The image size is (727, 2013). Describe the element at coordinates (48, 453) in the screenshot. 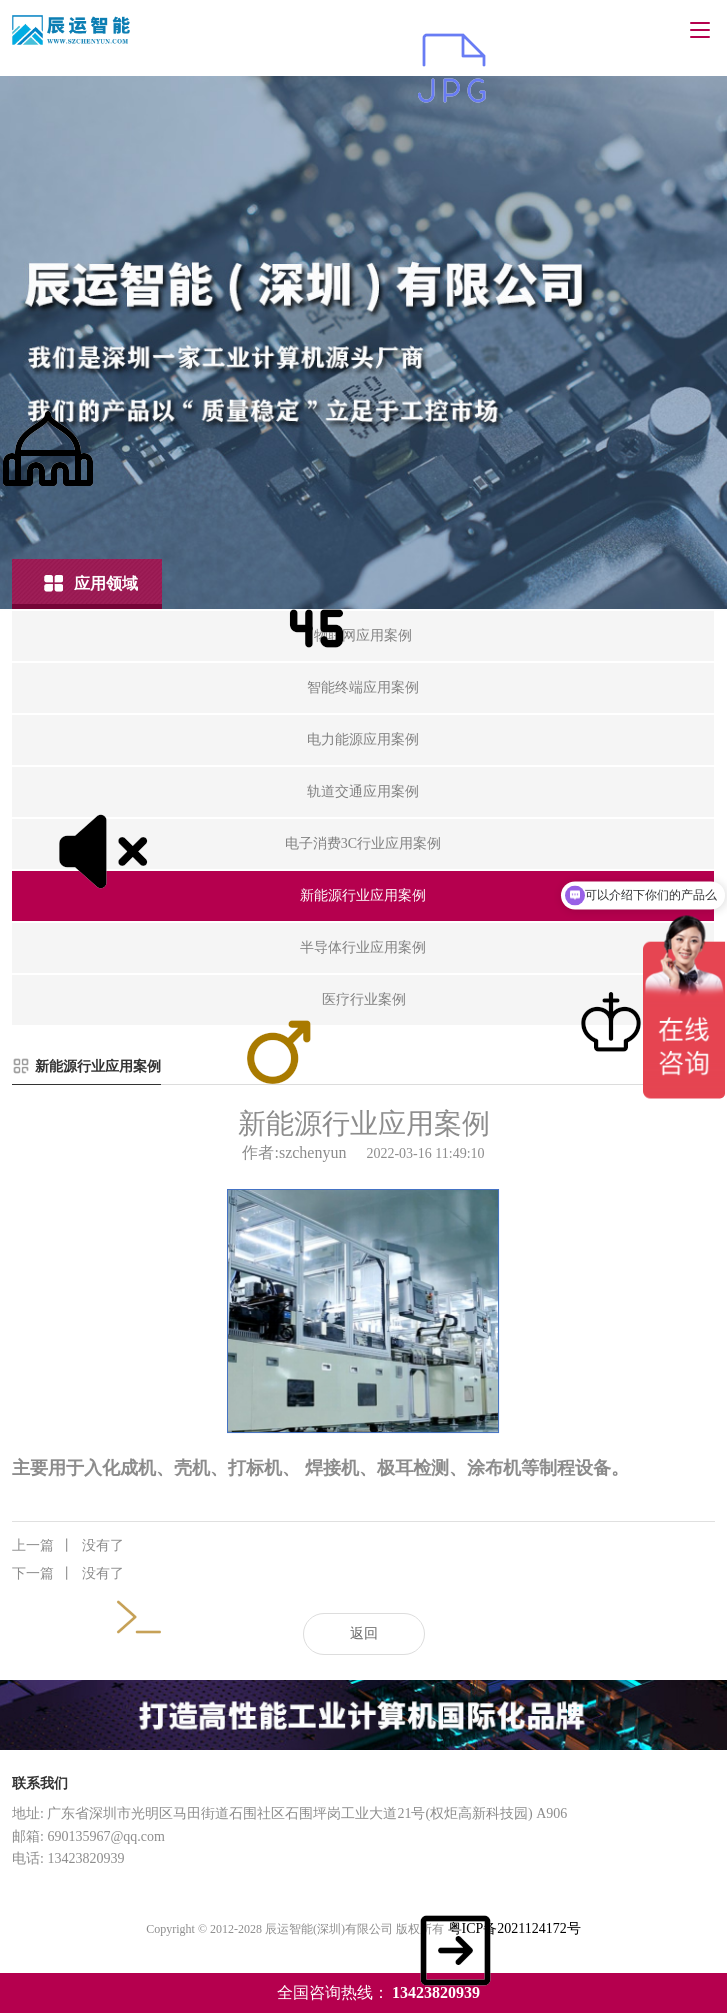

I see `find nearby mosques` at that location.